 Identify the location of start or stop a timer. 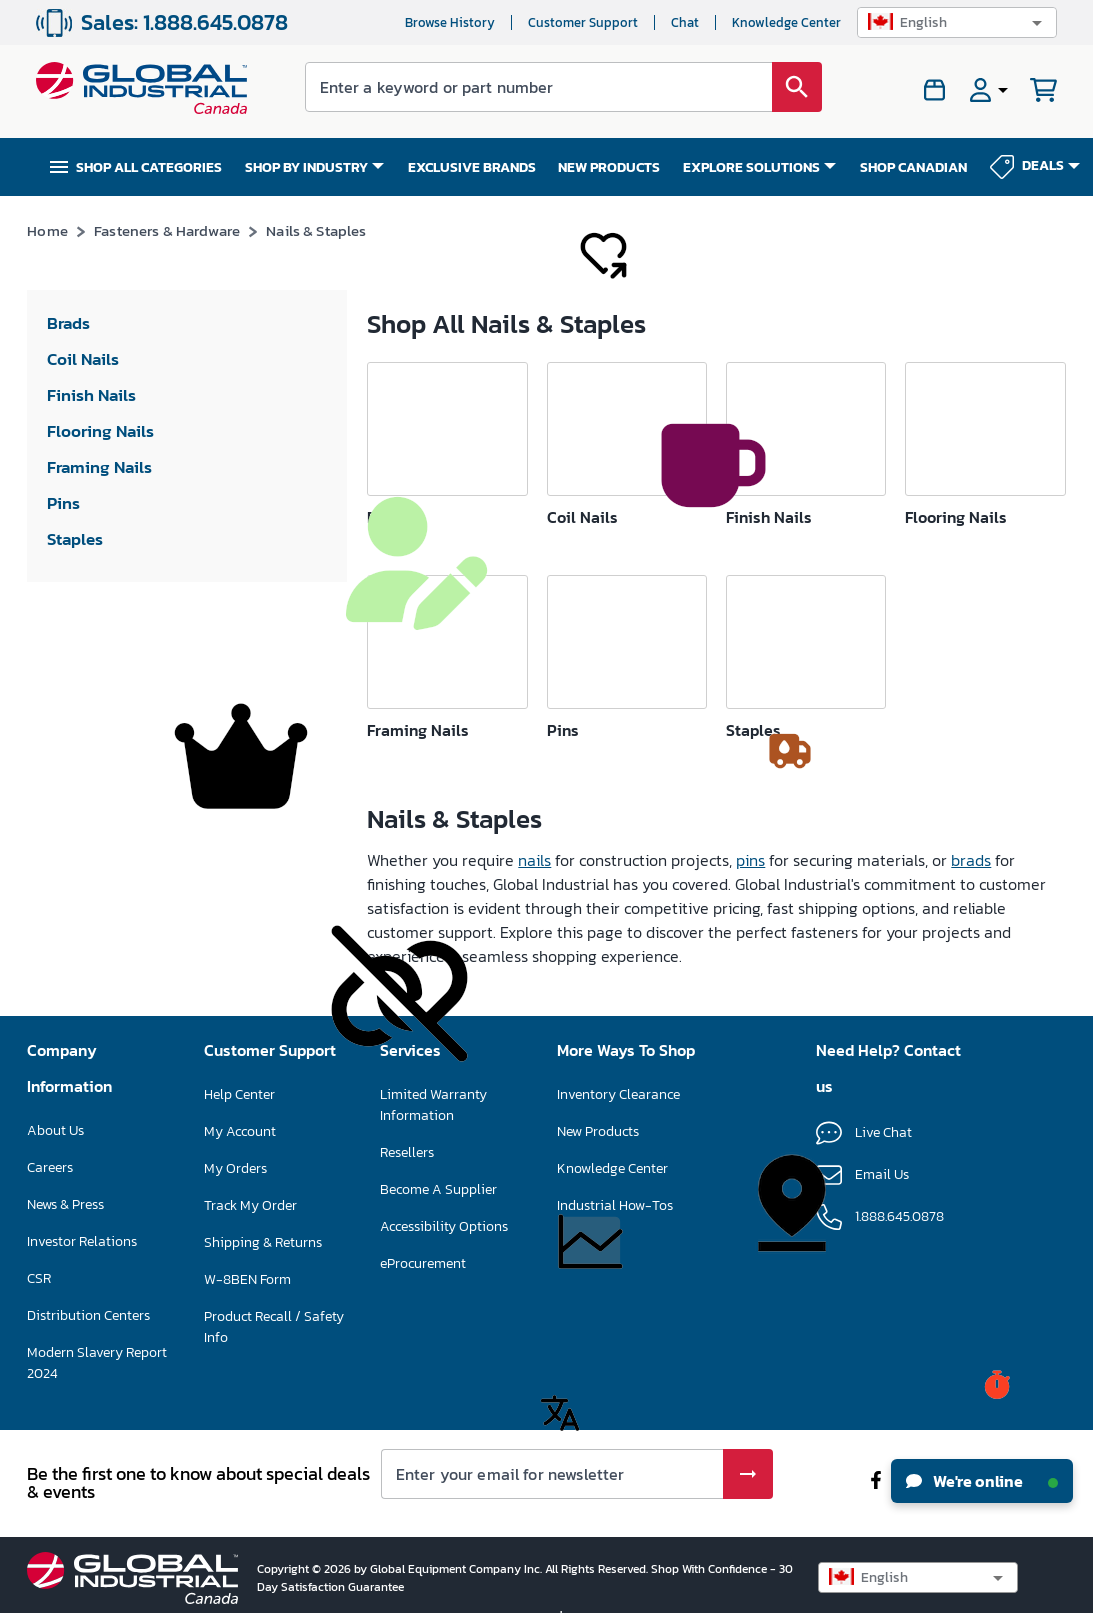
(997, 1385).